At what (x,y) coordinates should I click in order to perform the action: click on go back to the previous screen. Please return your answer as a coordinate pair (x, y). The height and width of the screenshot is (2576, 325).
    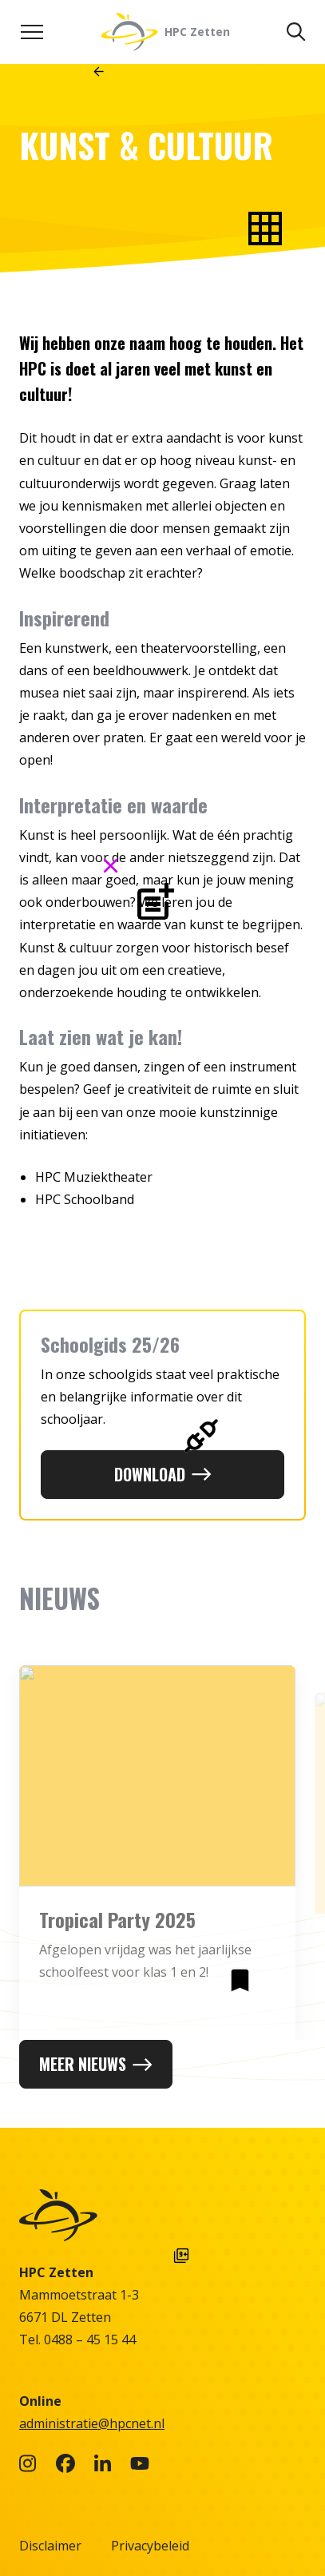
    Looking at the image, I should click on (98, 71).